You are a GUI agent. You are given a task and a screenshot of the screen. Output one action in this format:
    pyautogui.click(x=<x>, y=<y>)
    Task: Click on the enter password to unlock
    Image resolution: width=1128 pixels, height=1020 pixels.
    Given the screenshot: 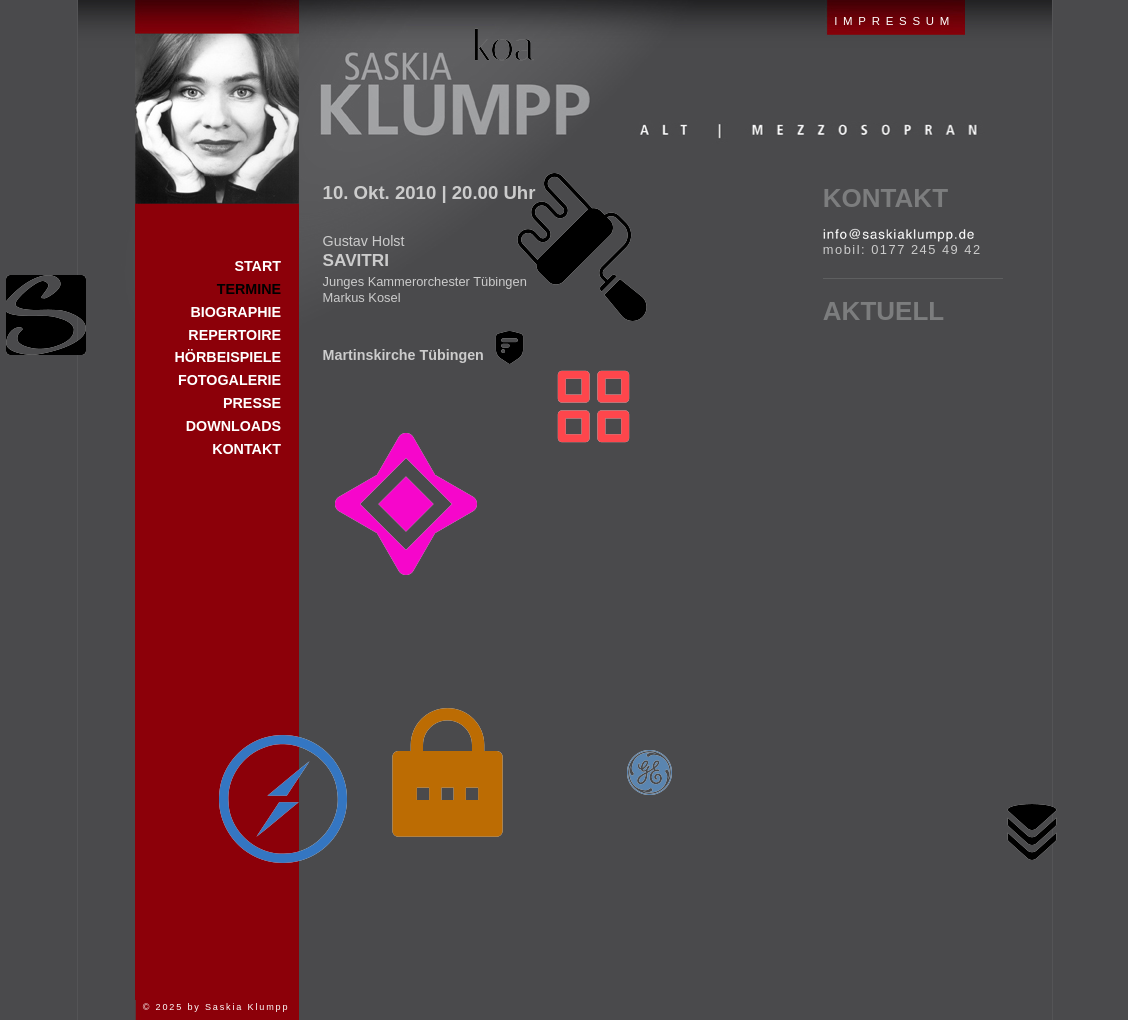 What is the action you would take?
    pyautogui.click(x=447, y=775)
    